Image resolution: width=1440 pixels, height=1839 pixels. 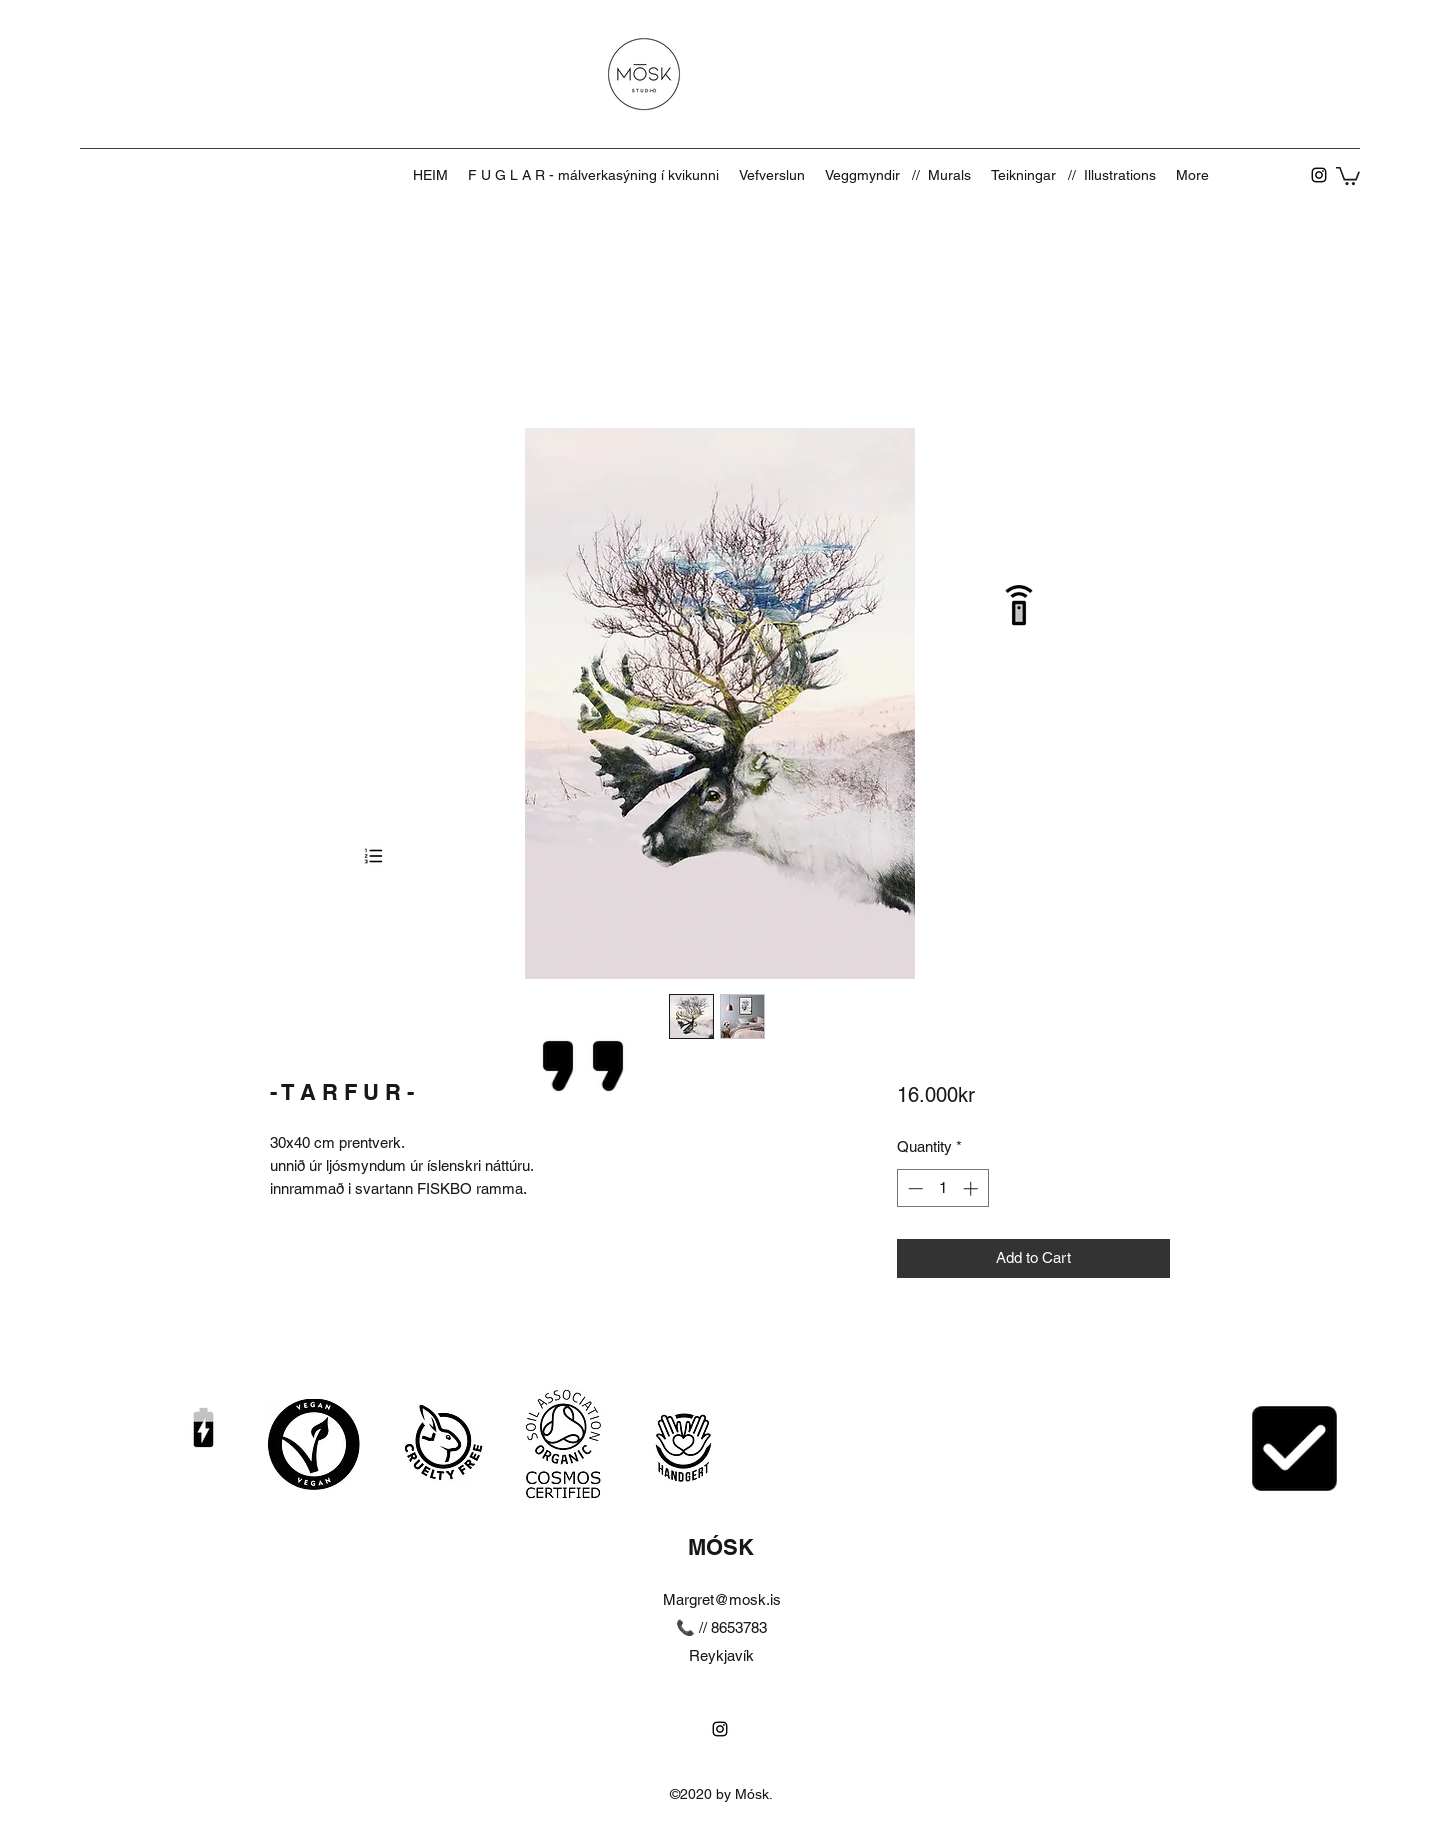 What do you see at coordinates (1294, 1448) in the screenshot?
I see `a selected or checked option` at bounding box center [1294, 1448].